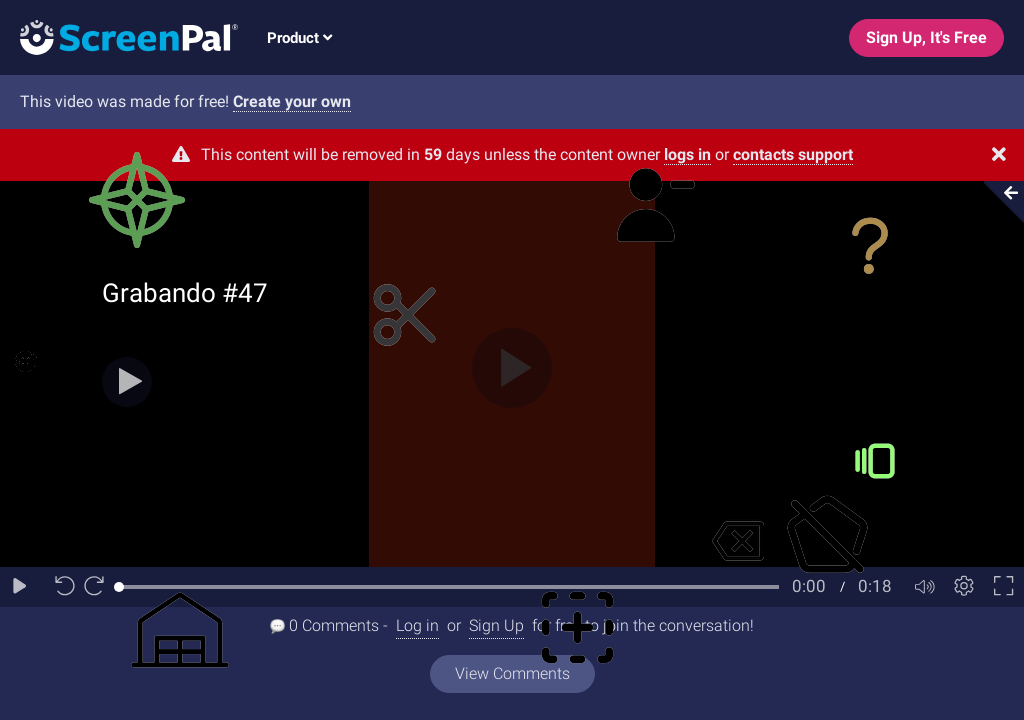  I want to click on access navigation or directional tools, so click(137, 200).